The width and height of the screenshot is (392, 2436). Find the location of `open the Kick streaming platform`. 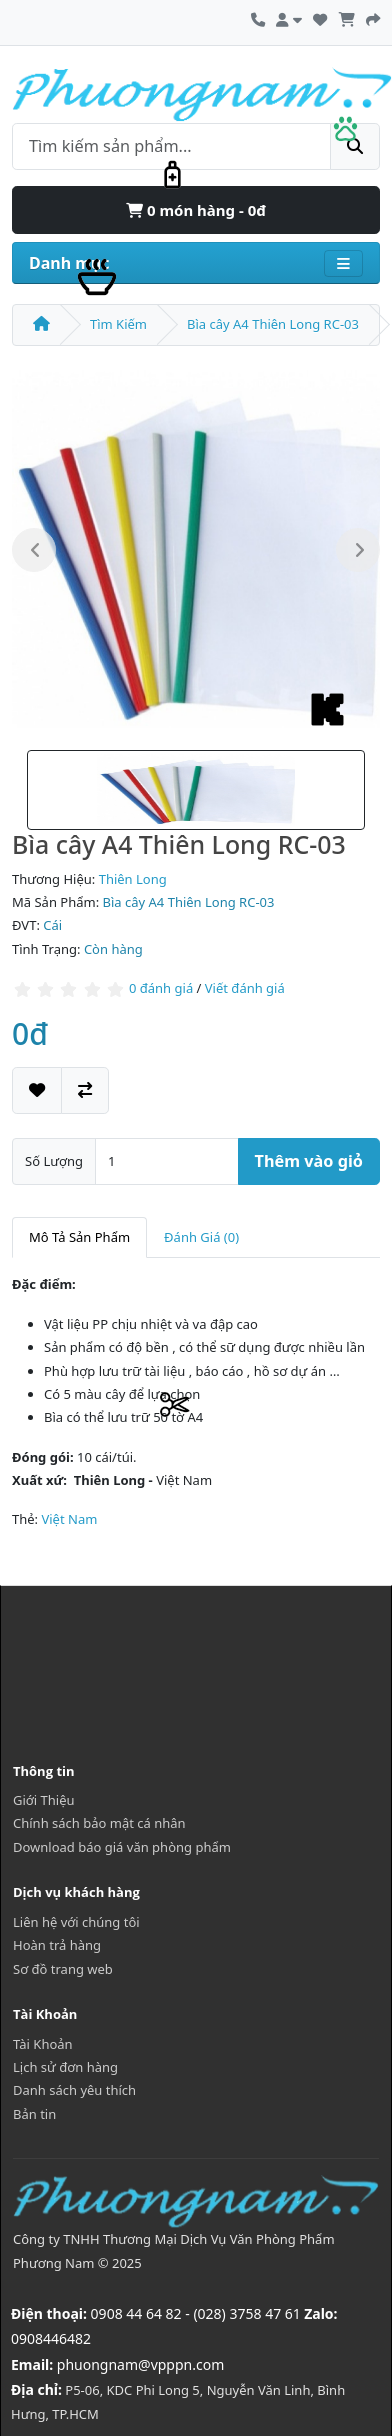

open the Kick streaming platform is located at coordinates (327, 709).